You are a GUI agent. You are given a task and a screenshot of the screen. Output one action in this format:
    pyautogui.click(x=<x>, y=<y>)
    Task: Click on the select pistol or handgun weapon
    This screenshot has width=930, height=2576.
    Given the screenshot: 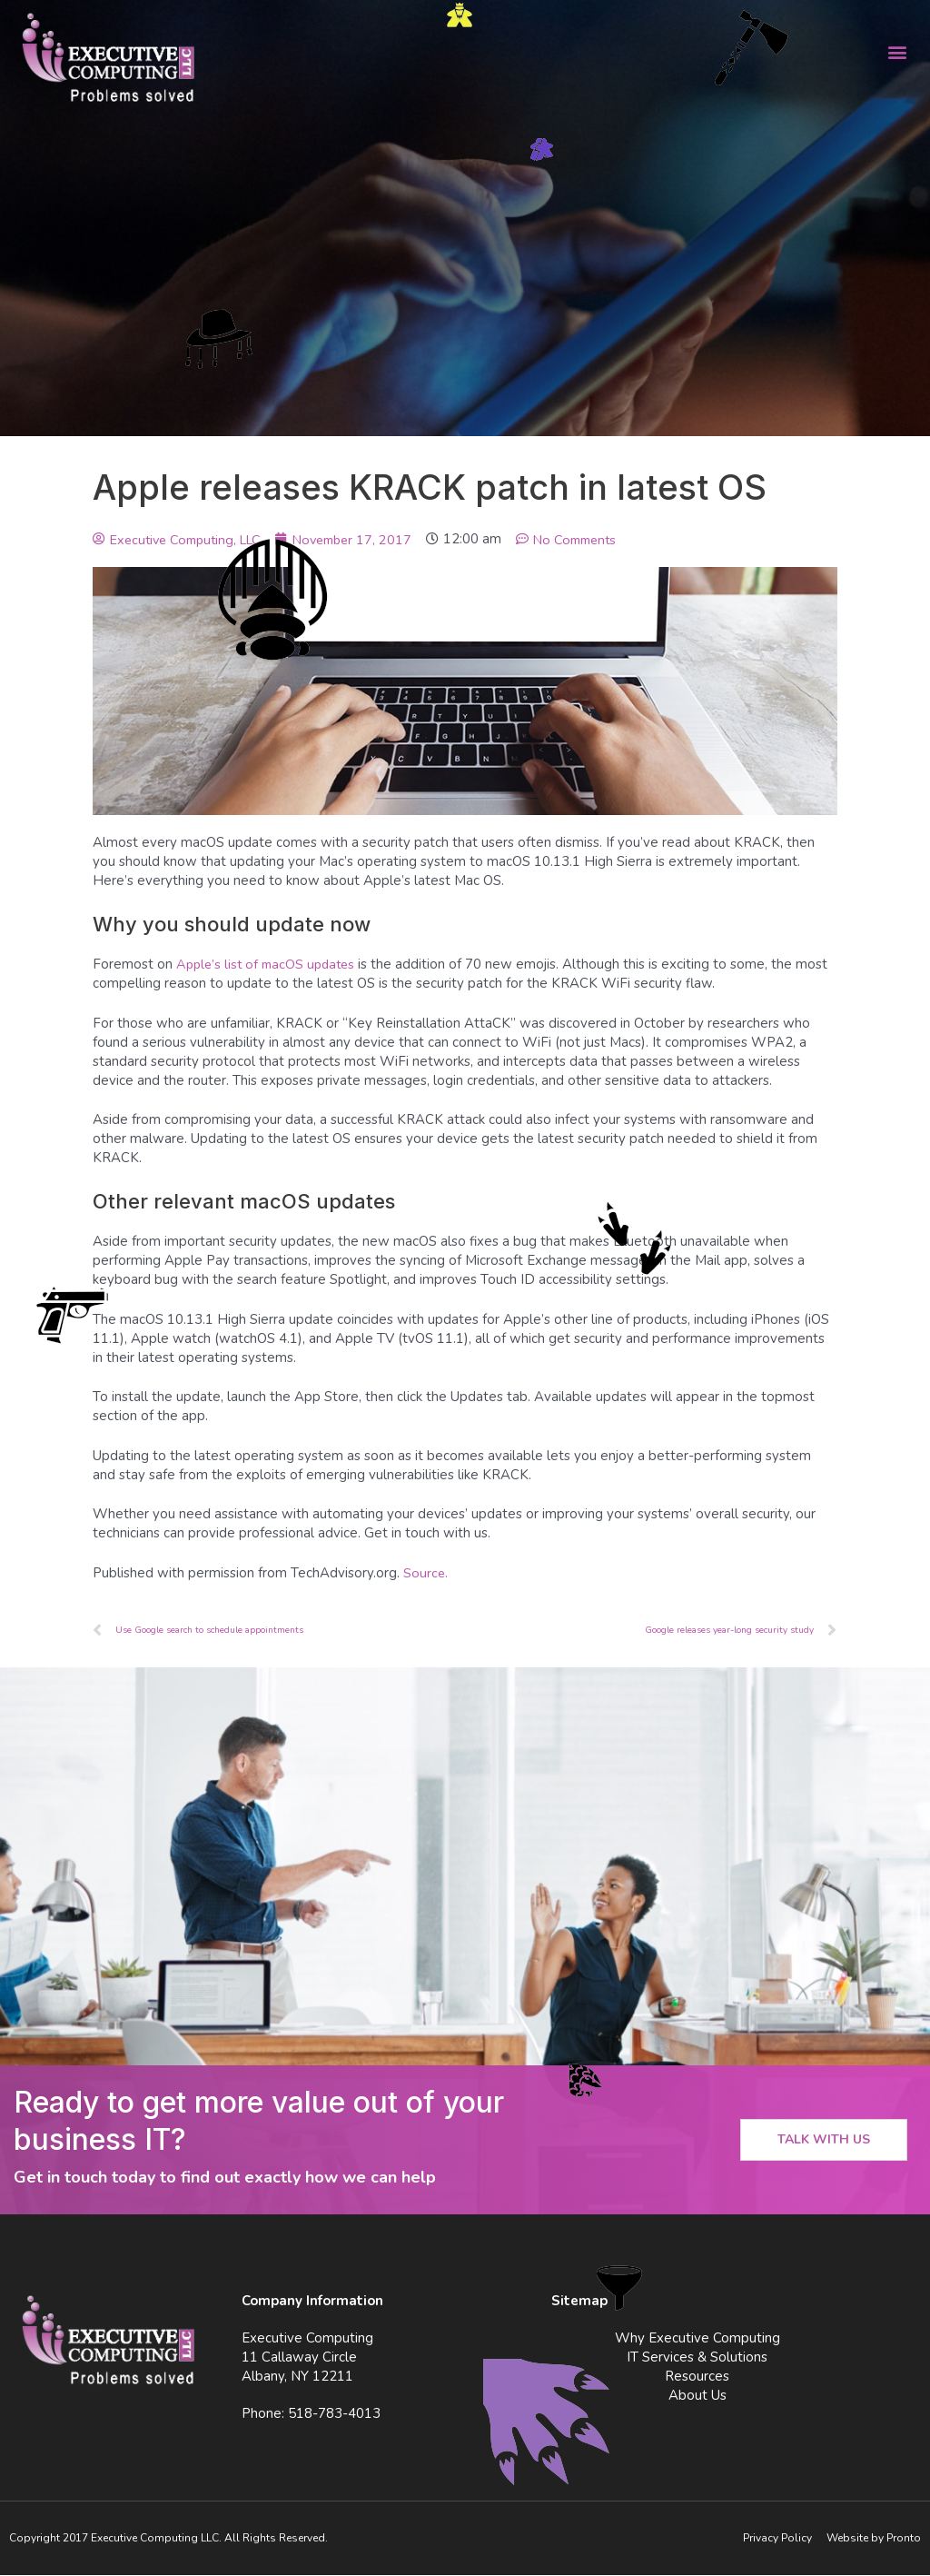 What is the action you would take?
    pyautogui.click(x=72, y=1315)
    